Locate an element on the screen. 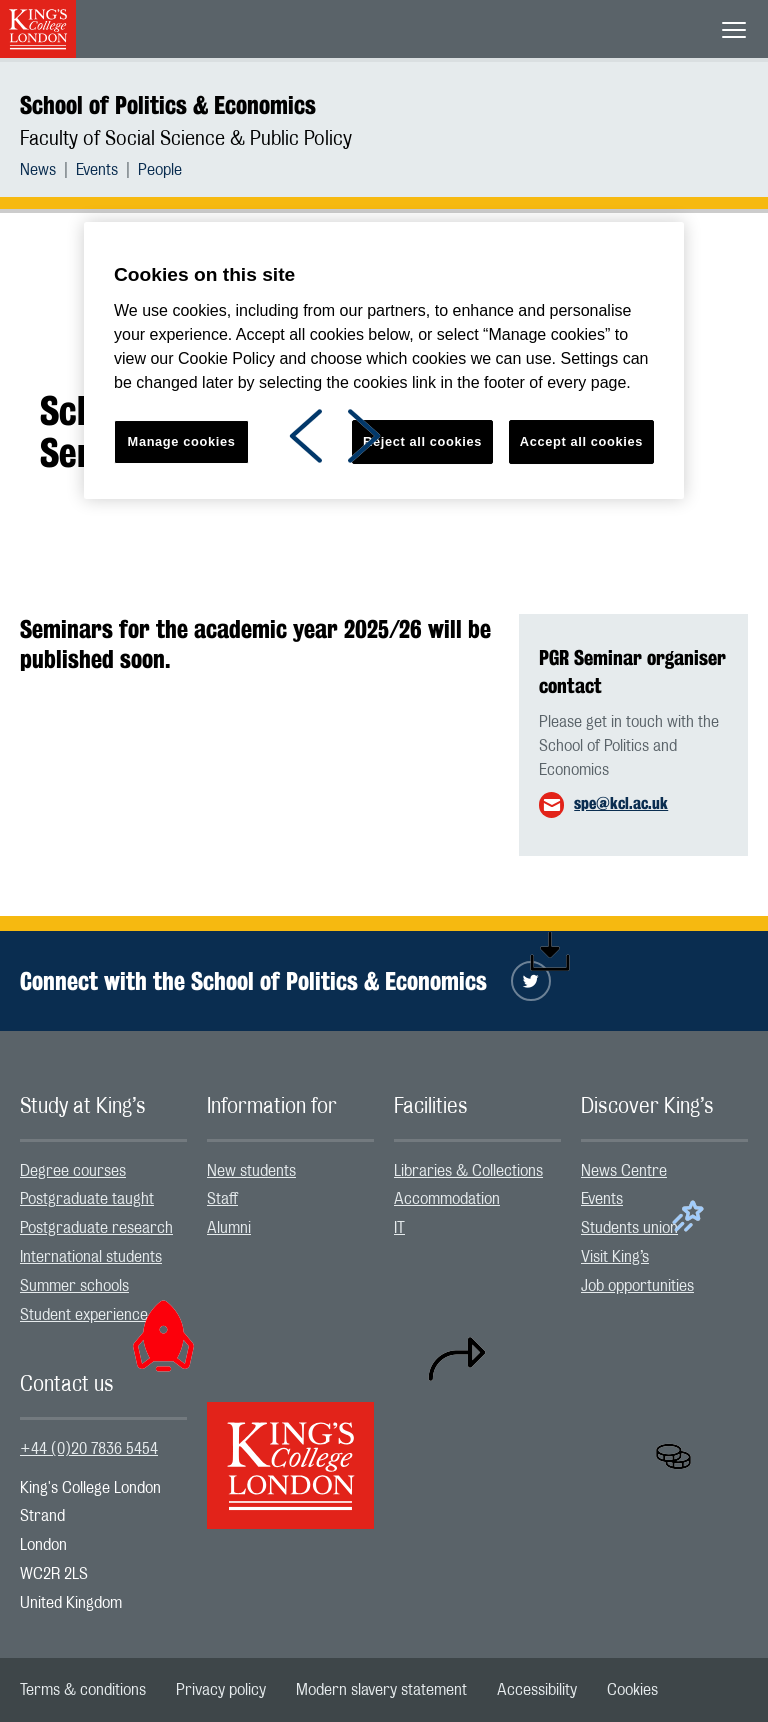  add to favorites or wishlist is located at coordinates (688, 1216).